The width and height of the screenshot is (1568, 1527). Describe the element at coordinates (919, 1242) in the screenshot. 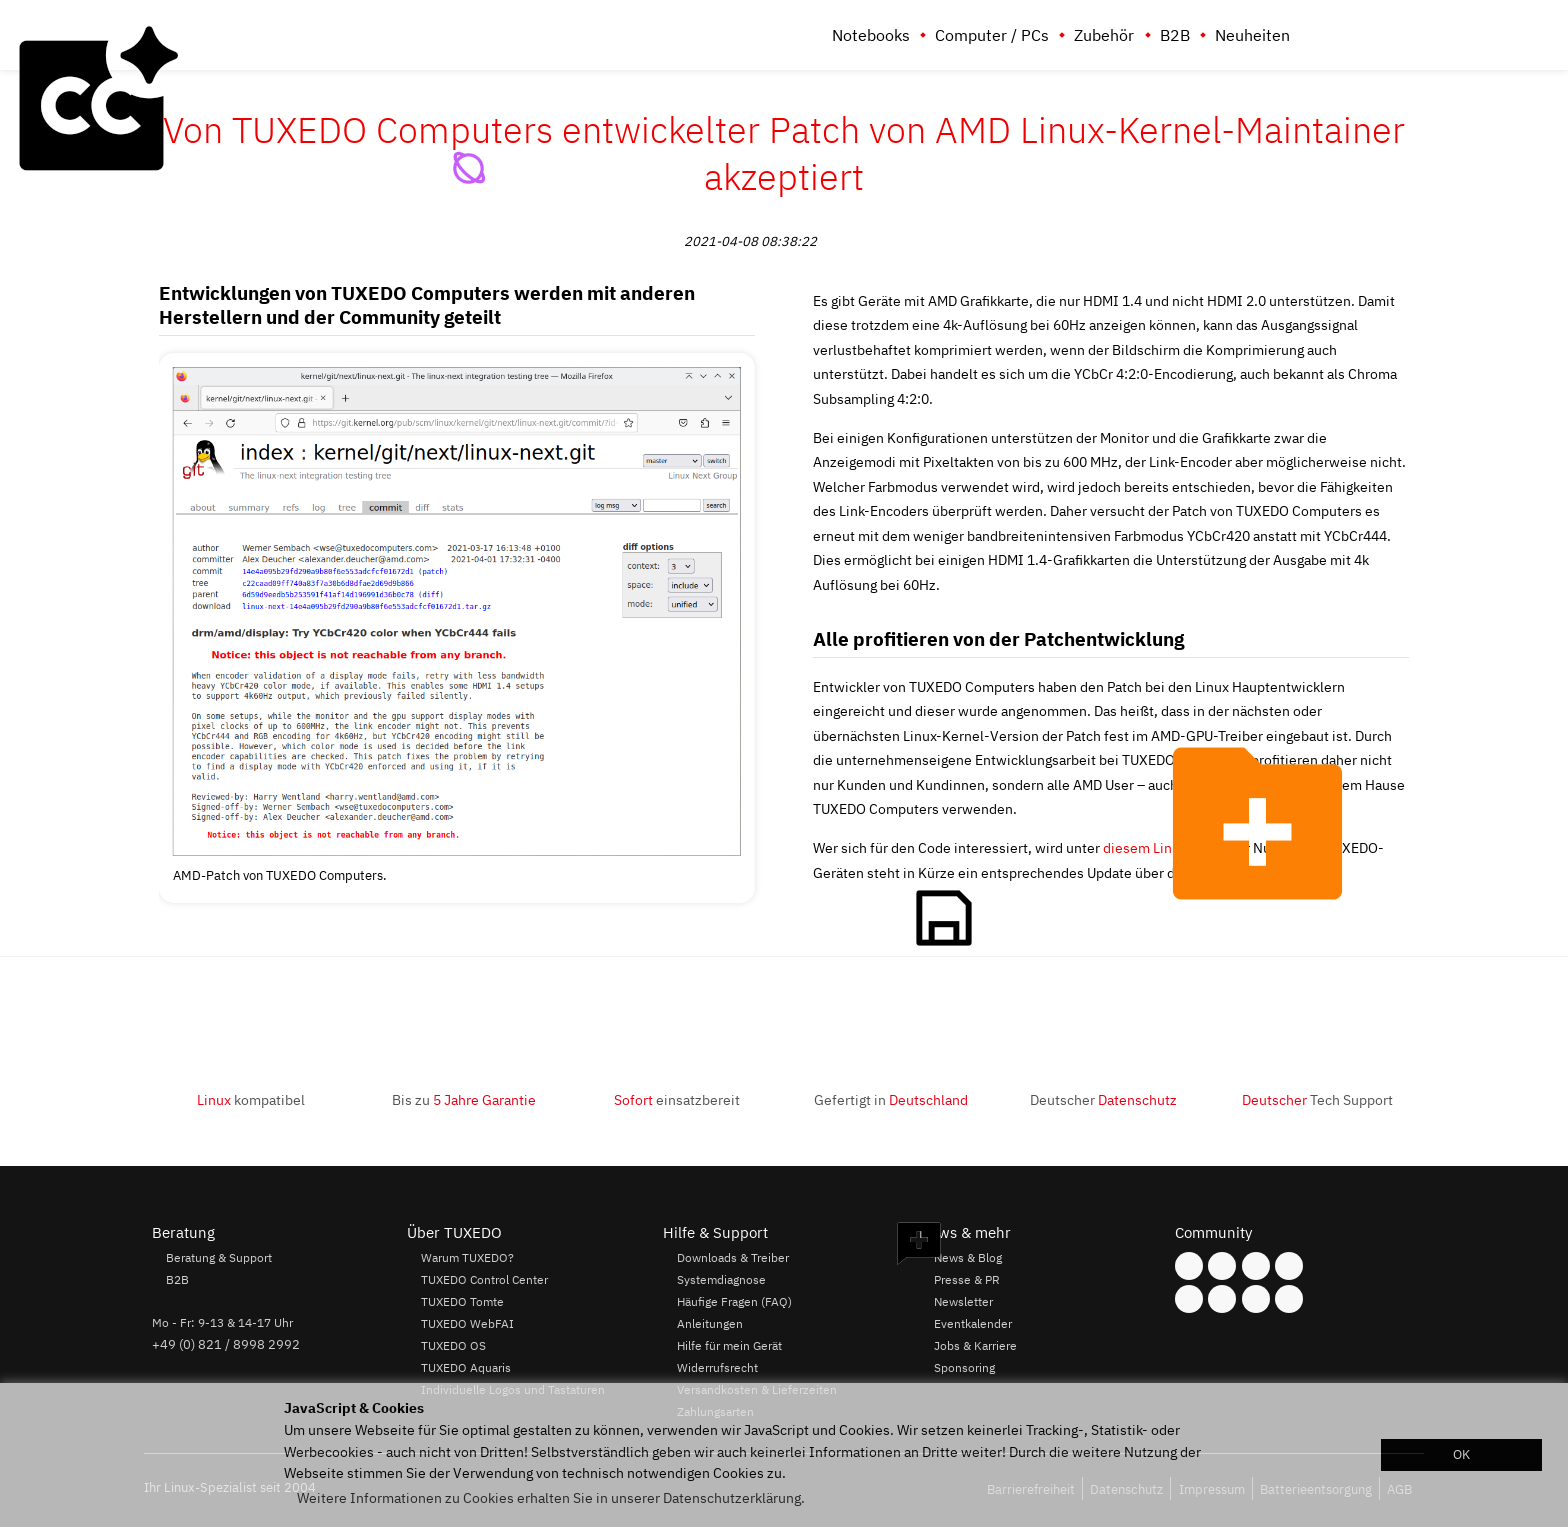

I see `start a new chat conversation` at that location.